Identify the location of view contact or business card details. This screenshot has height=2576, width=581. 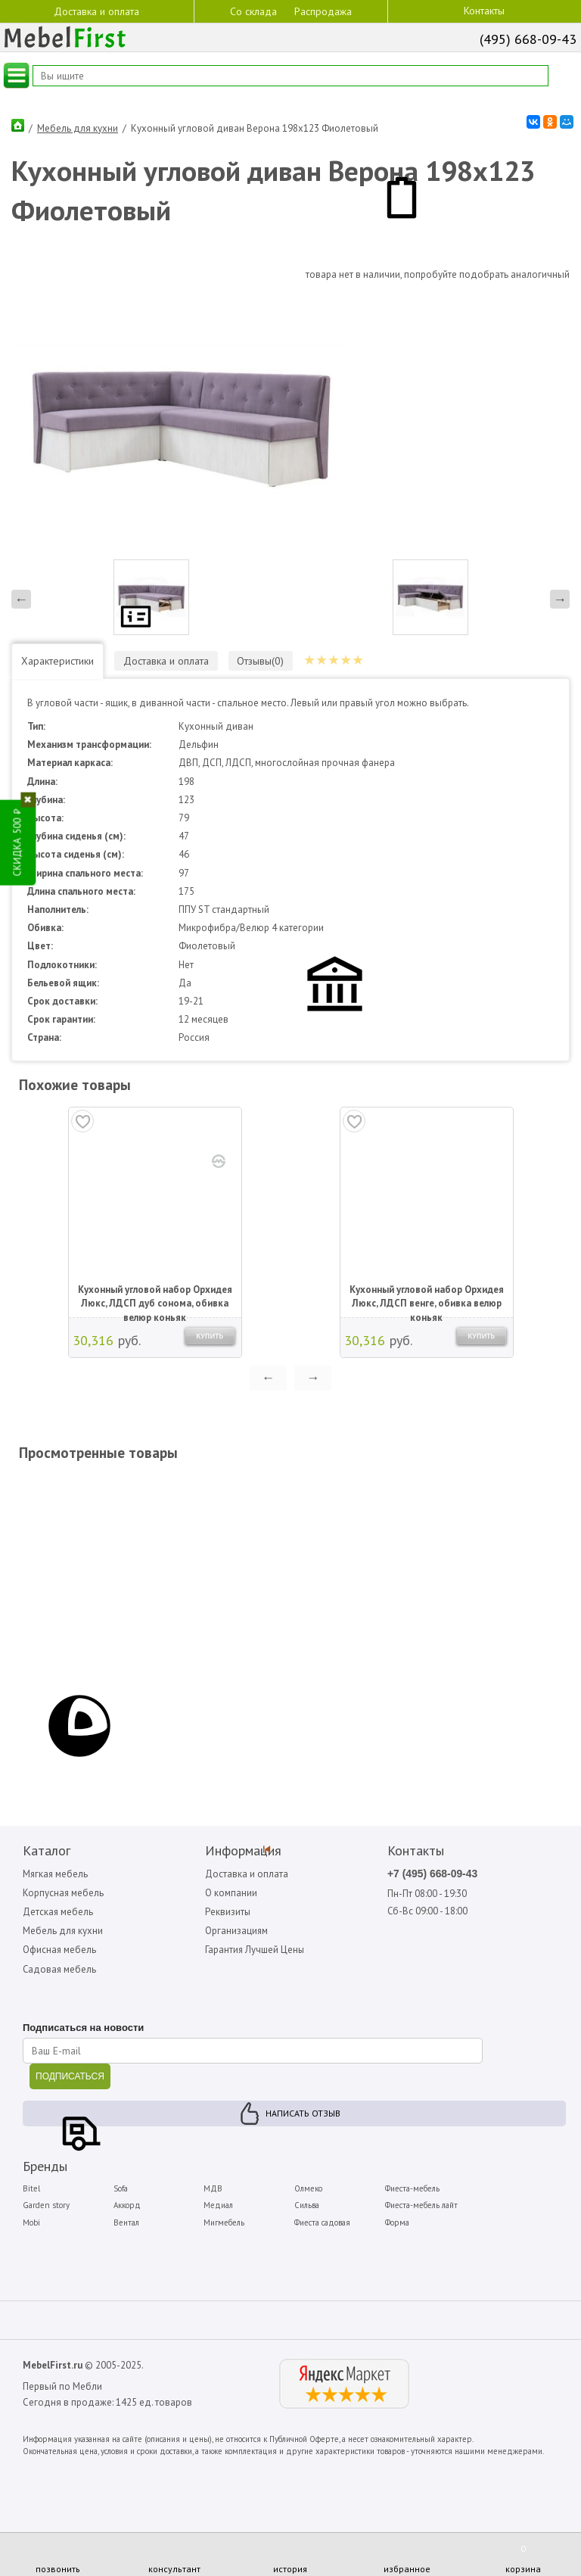
(135, 616).